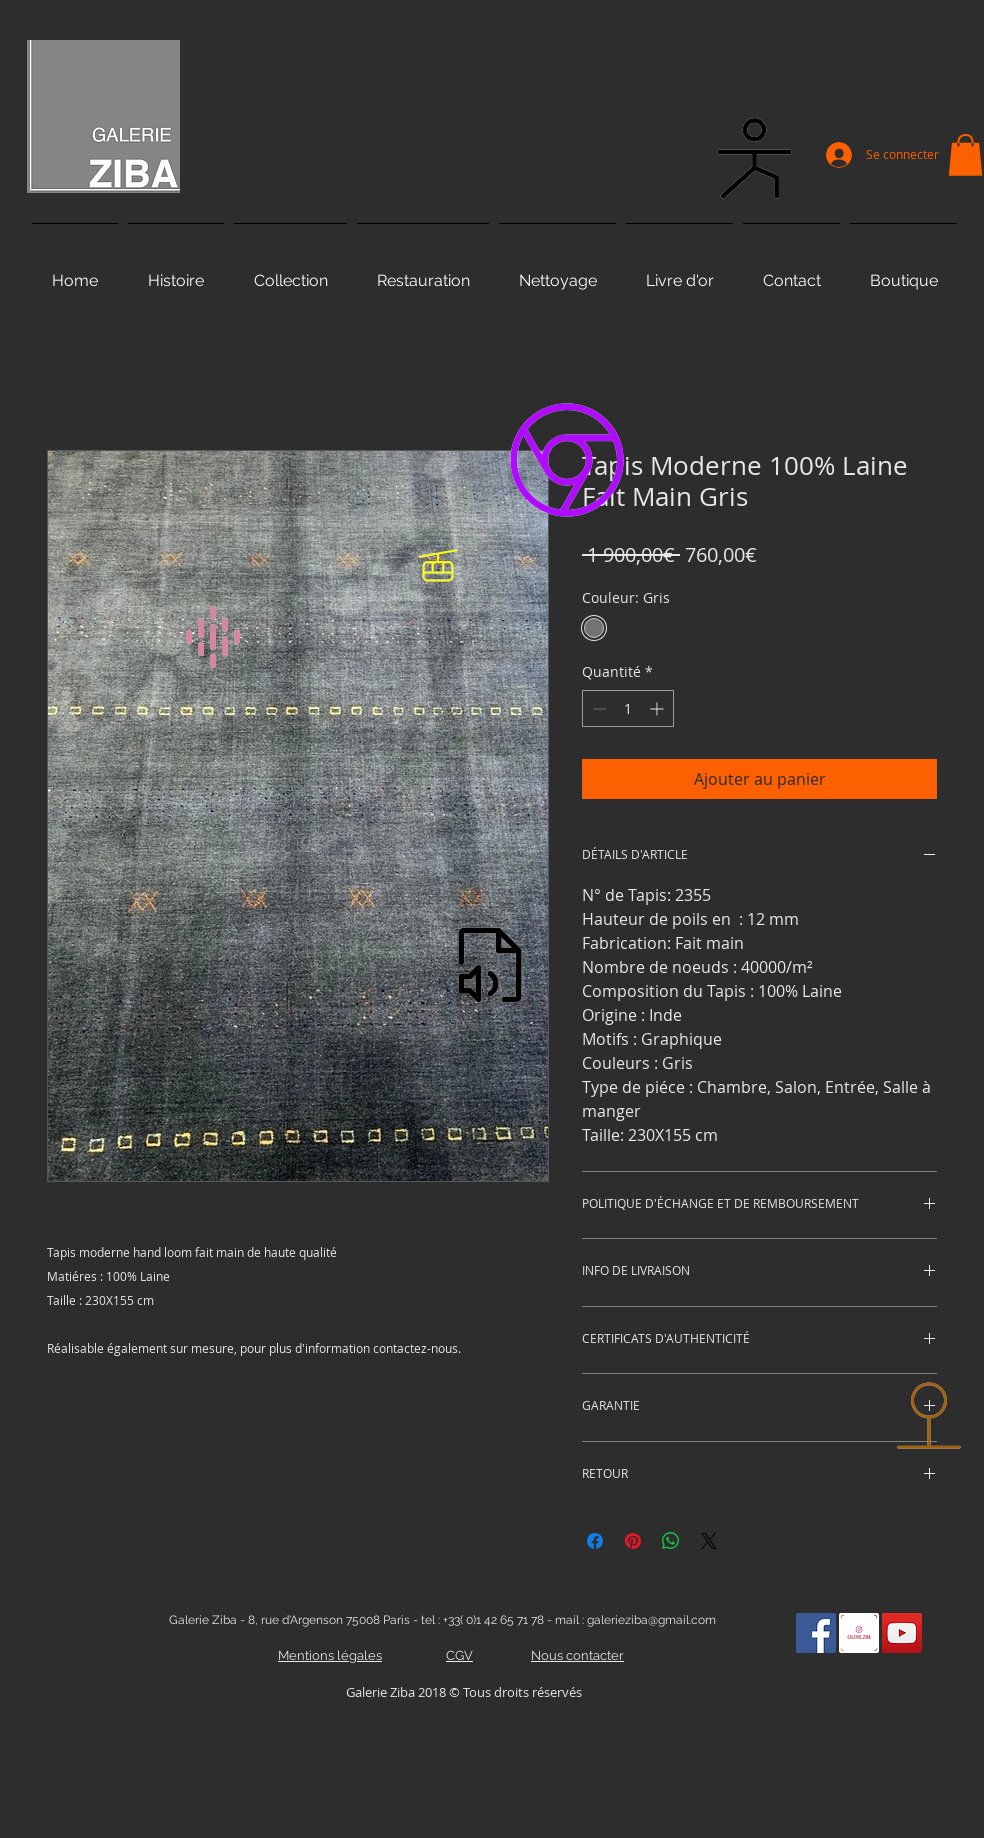 The height and width of the screenshot is (1838, 984). Describe the element at coordinates (567, 460) in the screenshot. I see `open google chrome browser` at that location.